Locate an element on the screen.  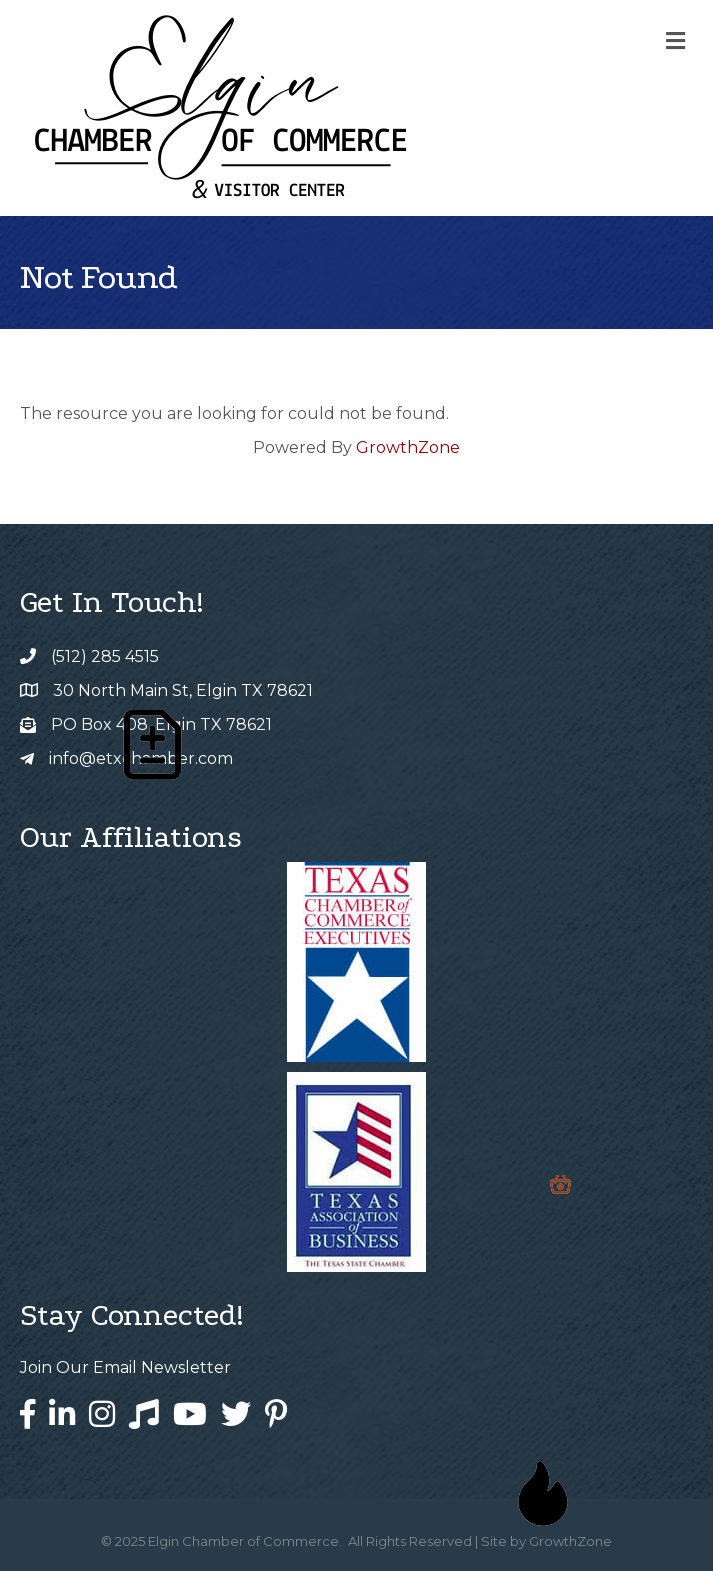
indicates trending or hot content is located at coordinates (543, 1495).